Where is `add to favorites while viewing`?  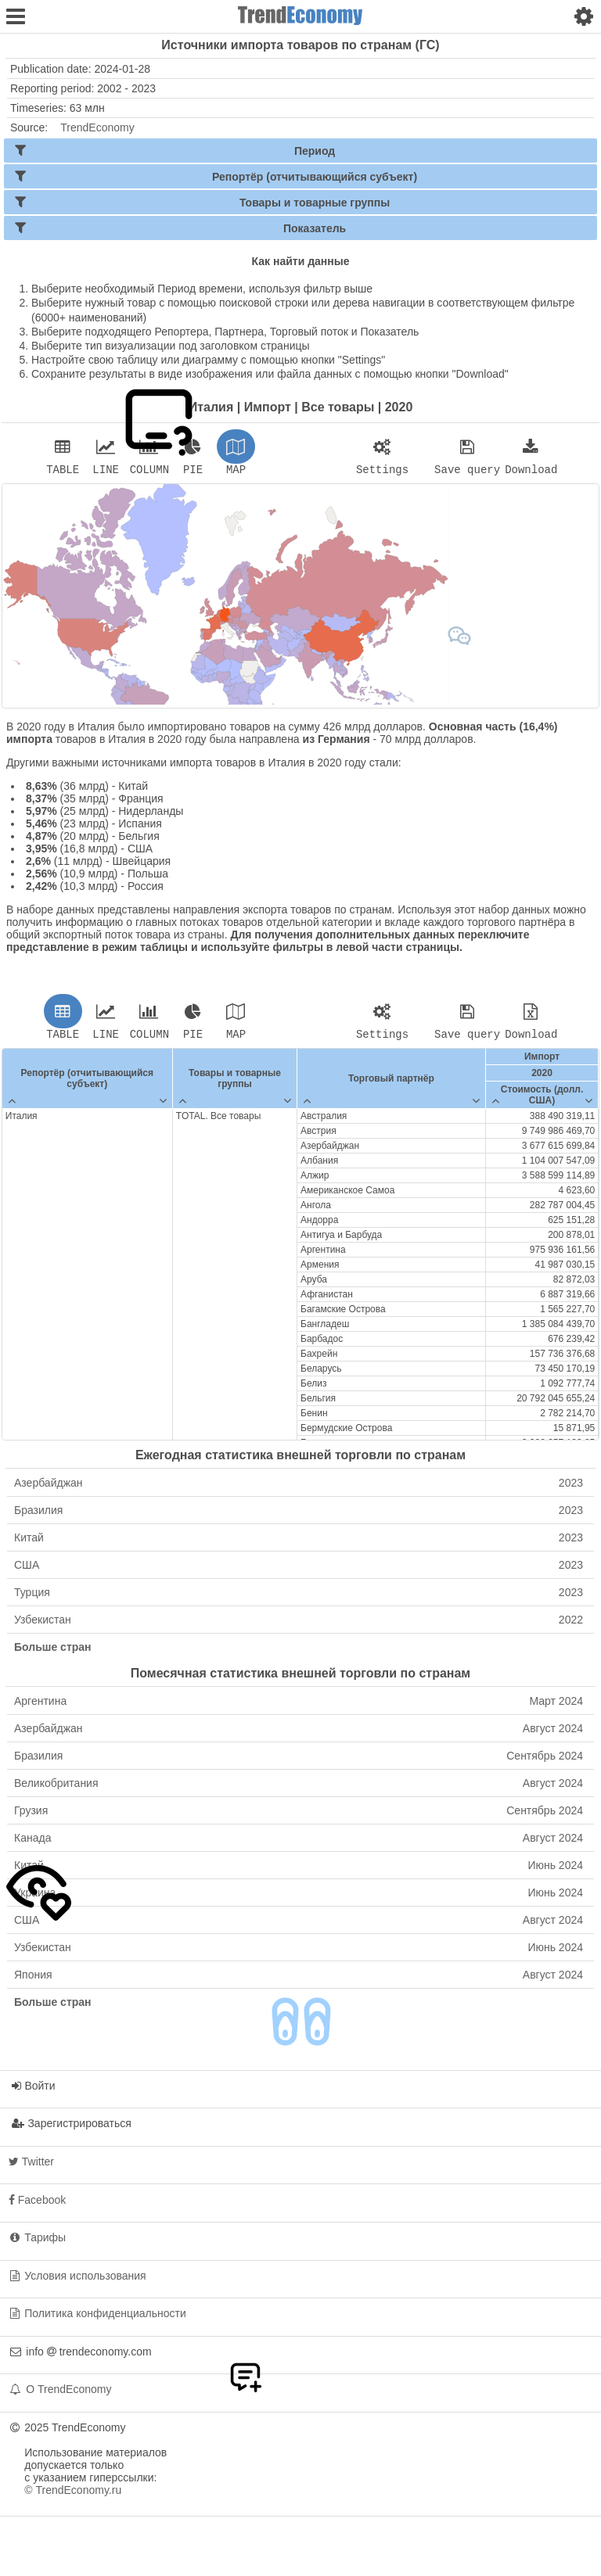 add to favorites while viewing is located at coordinates (37, 1886).